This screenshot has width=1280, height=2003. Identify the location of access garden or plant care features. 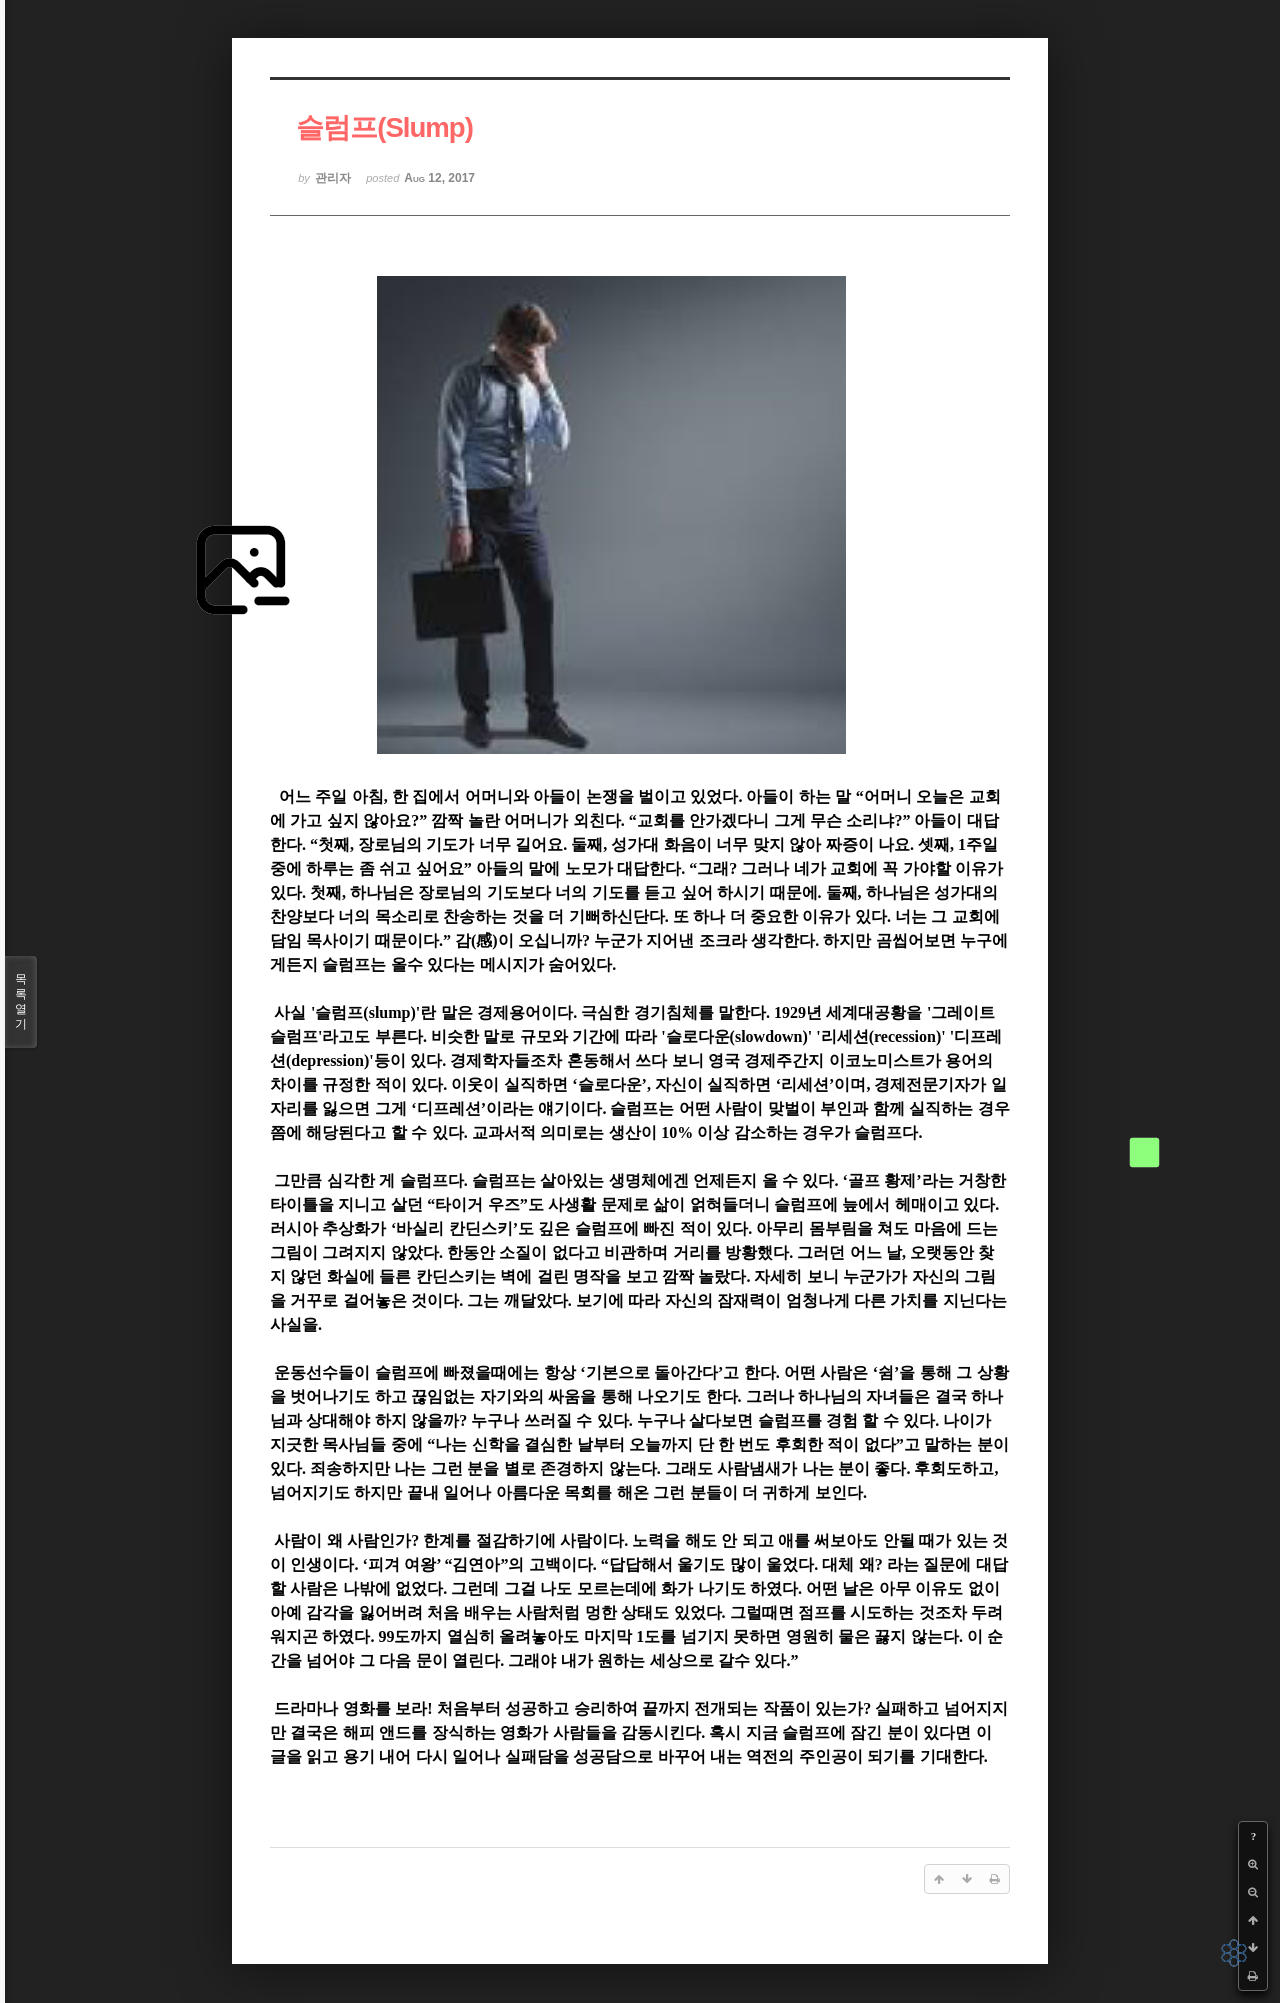
(1234, 1953).